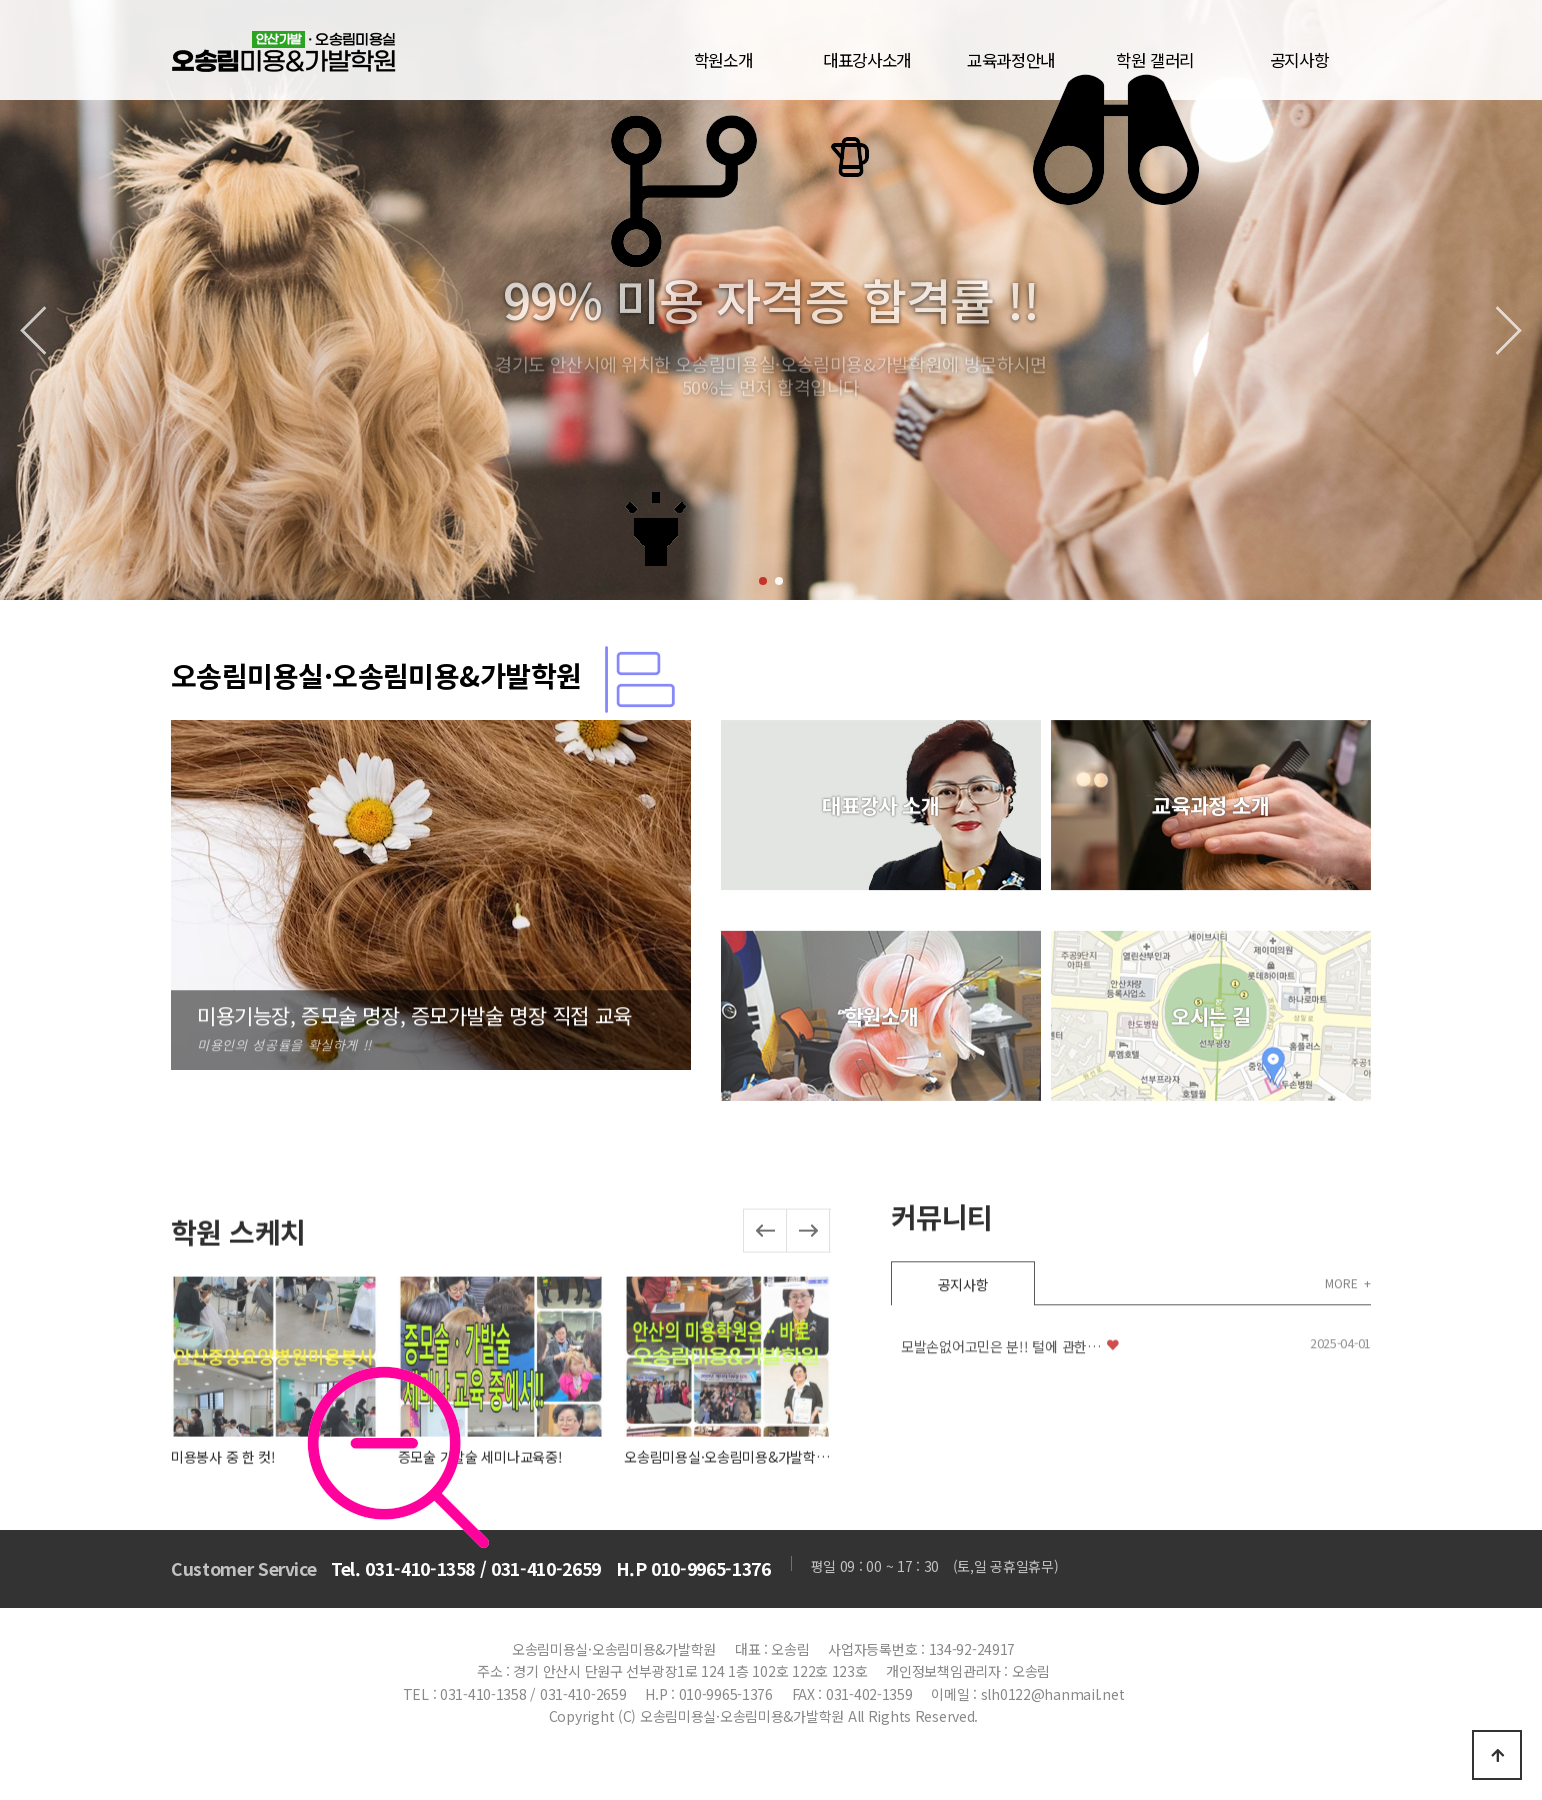 The height and width of the screenshot is (1800, 1542). Describe the element at coordinates (656, 529) in the screenshot. I see `highlight selected text` at that location.